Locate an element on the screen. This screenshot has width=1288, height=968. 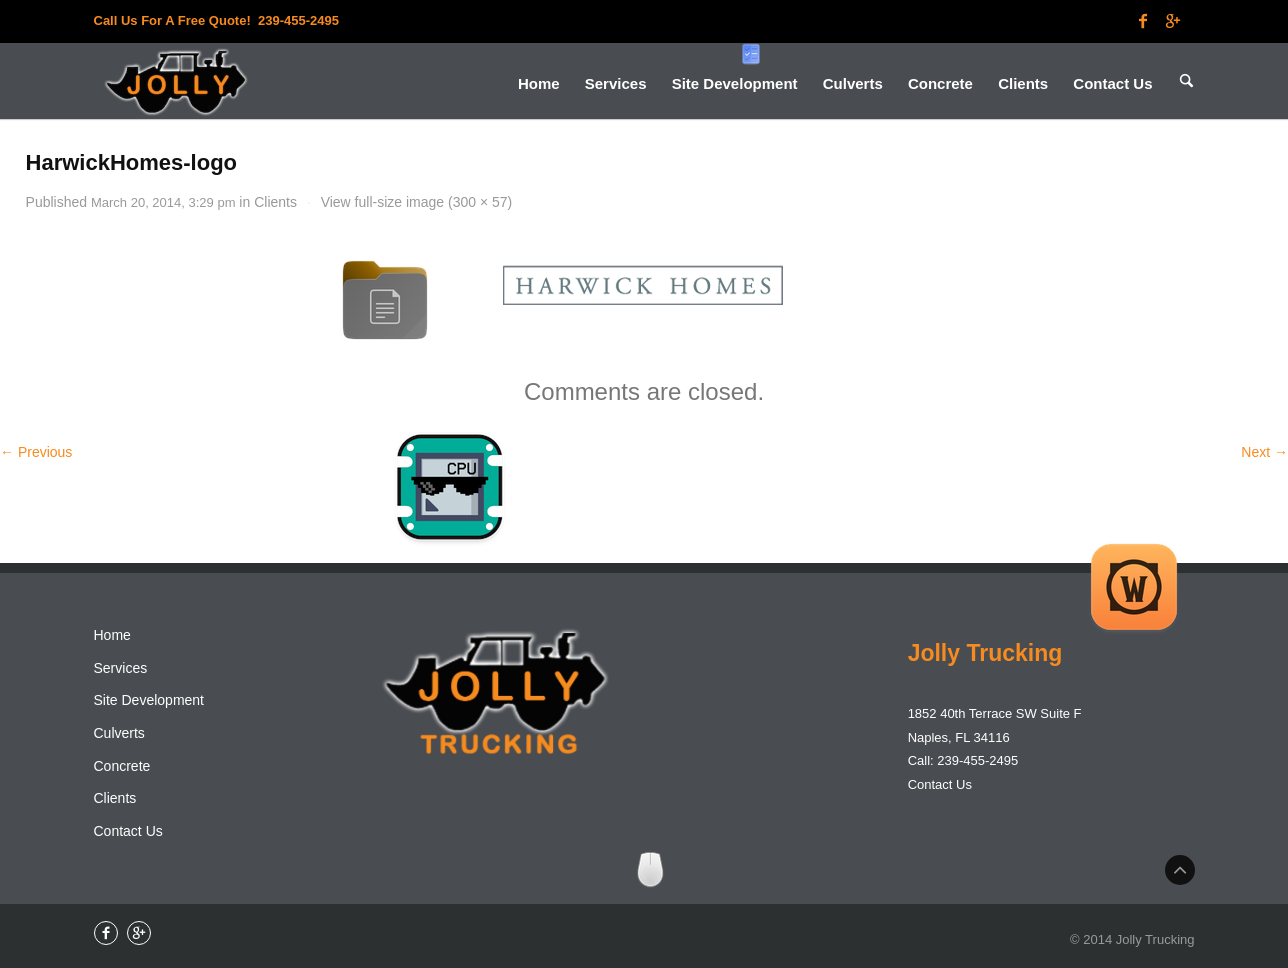
open your documents folder is located at coordinates (385, 300).